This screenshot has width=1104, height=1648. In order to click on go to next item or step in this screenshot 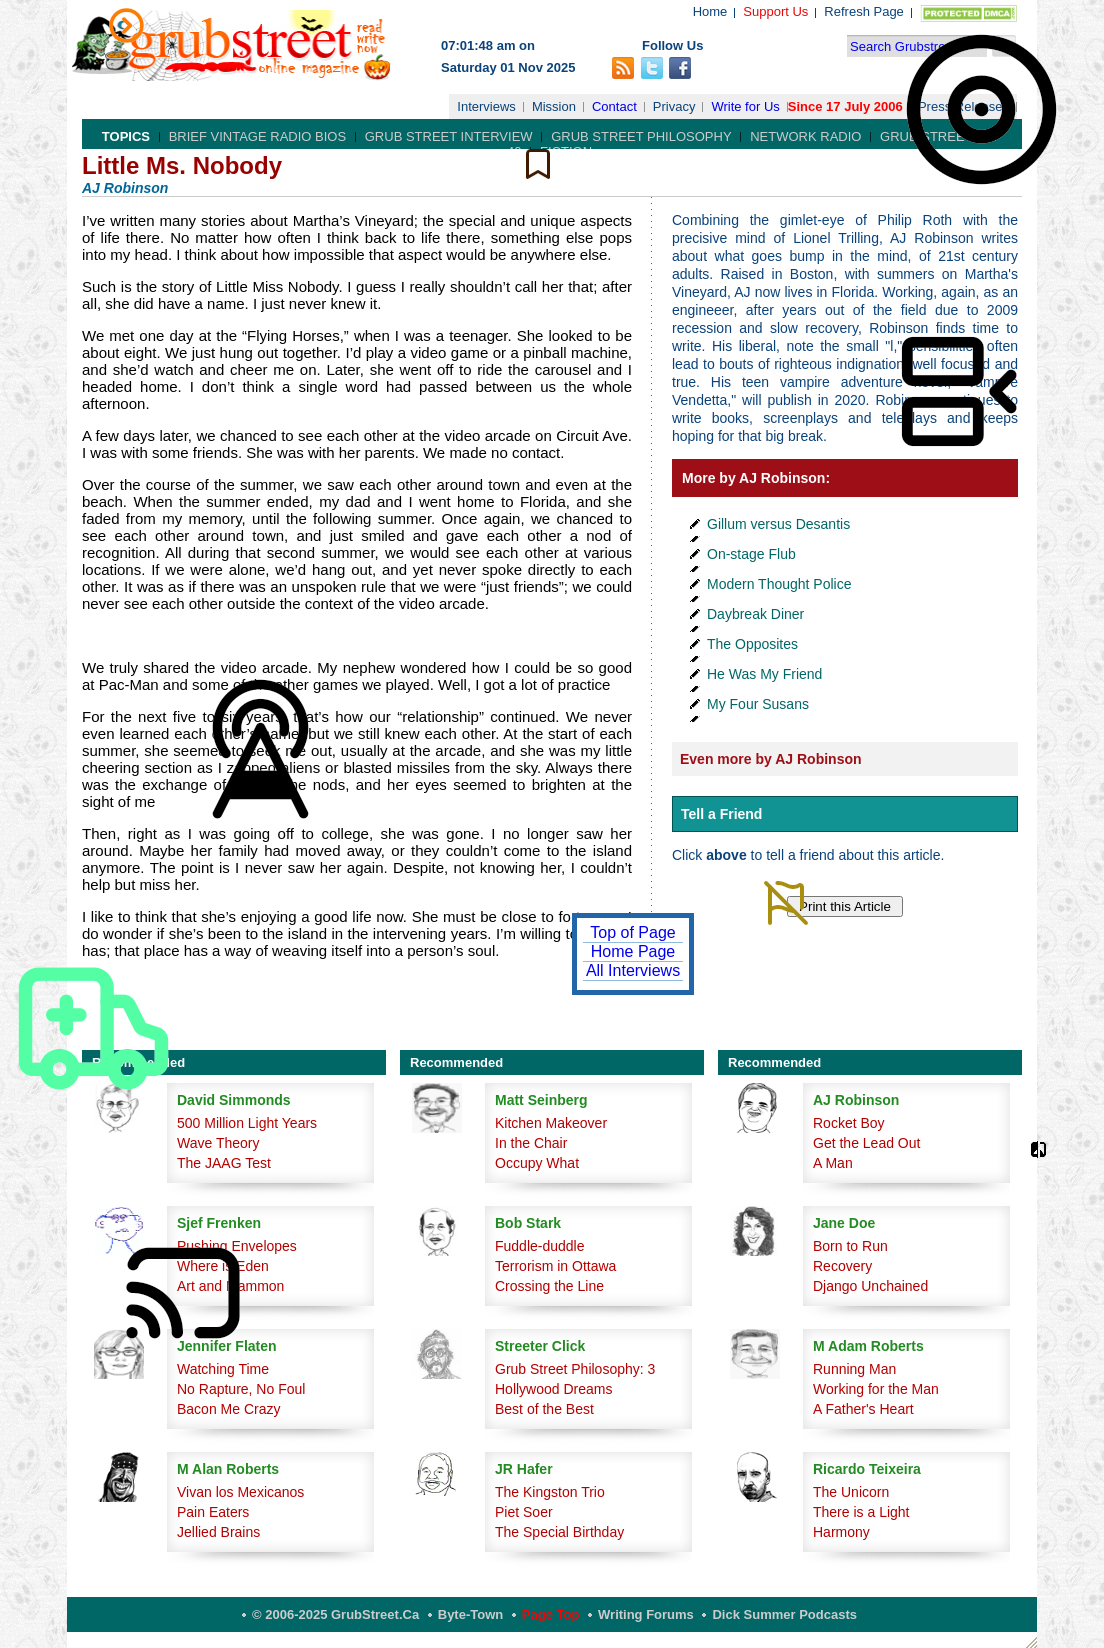, I will do `click(126, 25)`.